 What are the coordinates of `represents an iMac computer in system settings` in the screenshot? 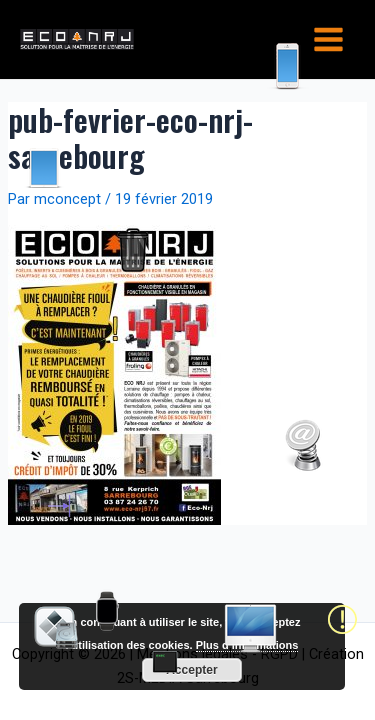 It's located at (250, 628).